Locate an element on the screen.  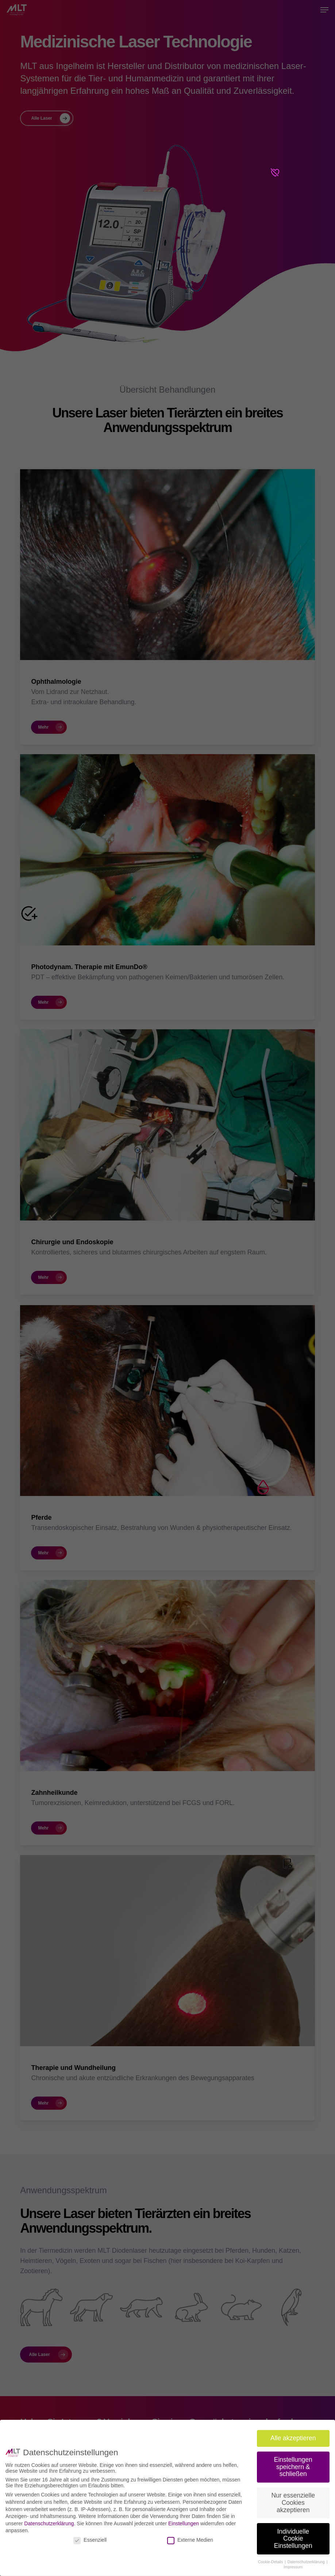
mark tablet as favorite device is located at coordinates (287, 1863).